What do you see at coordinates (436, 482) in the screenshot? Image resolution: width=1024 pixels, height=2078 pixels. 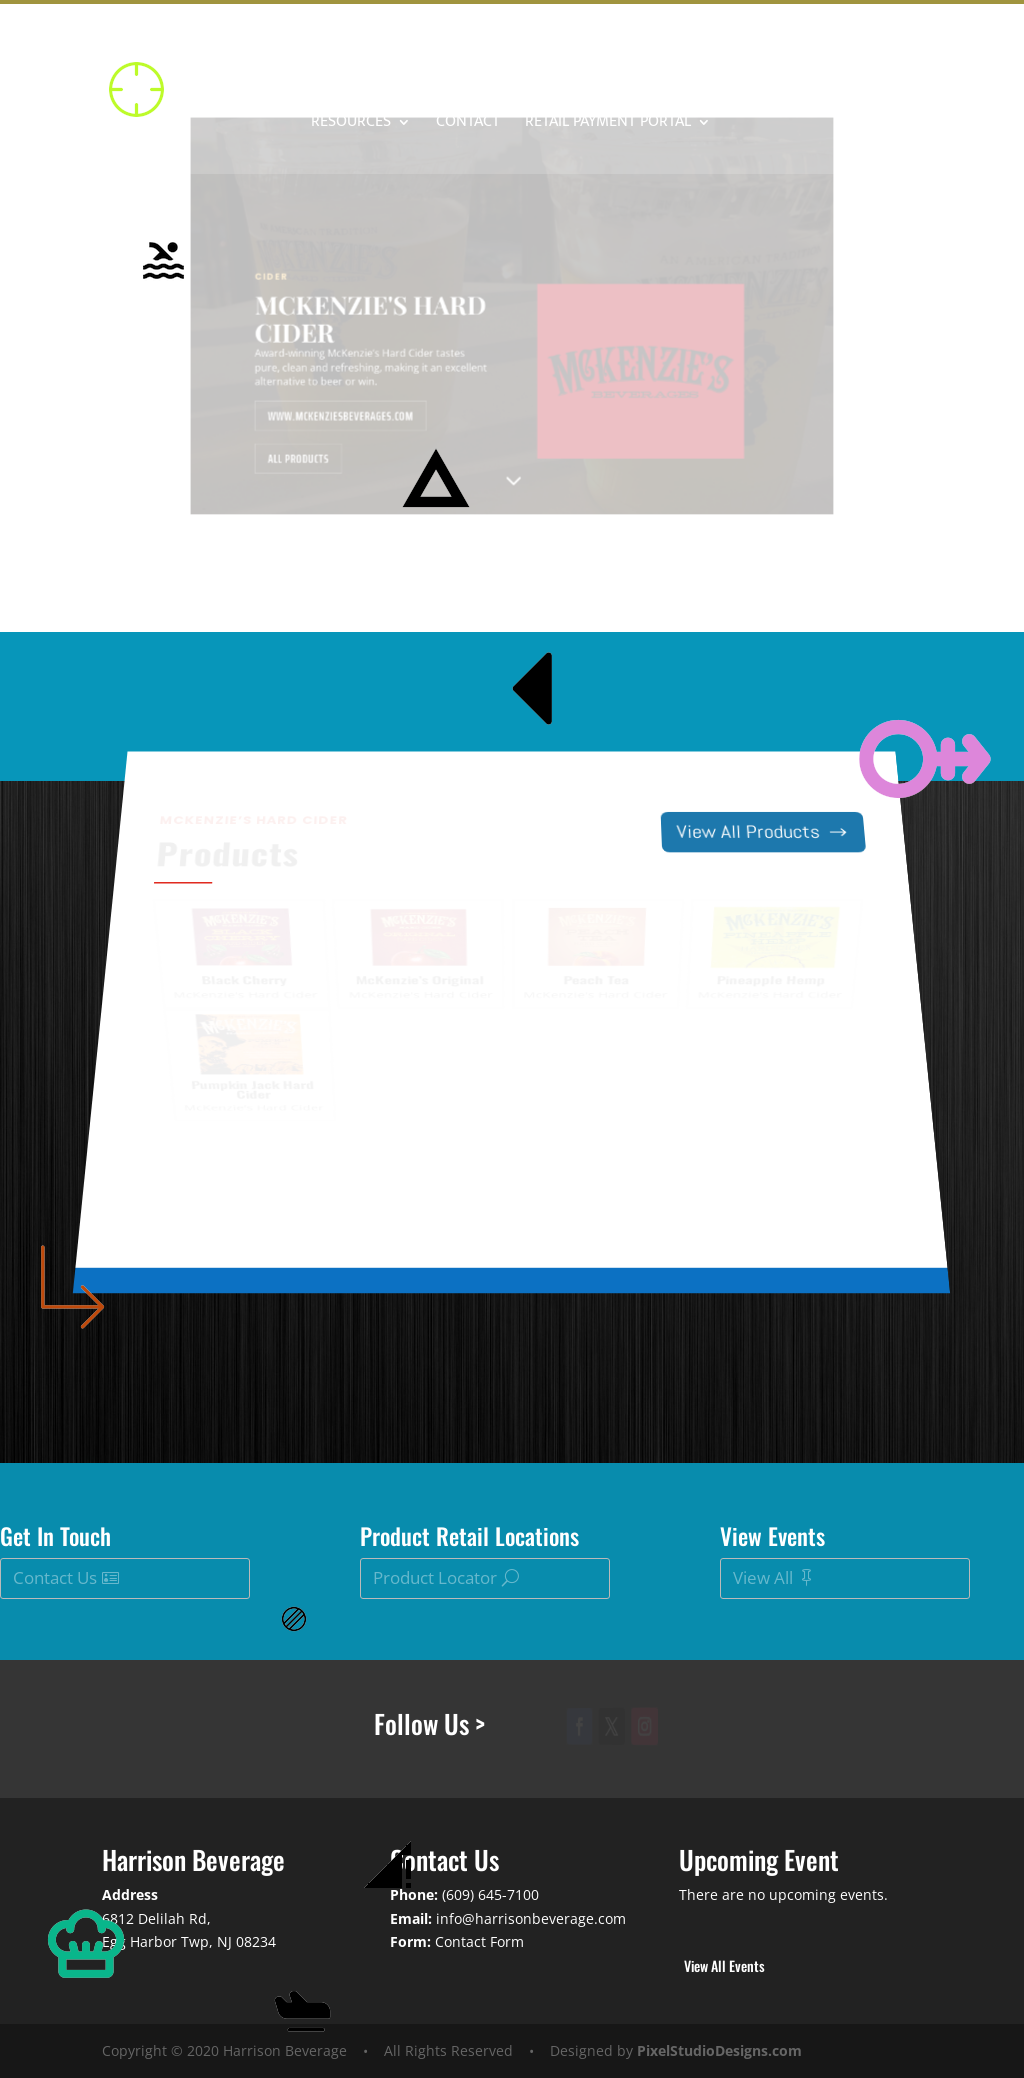 I see `unverified function breakpoint in debug mode` at bounding box center [436, 482].